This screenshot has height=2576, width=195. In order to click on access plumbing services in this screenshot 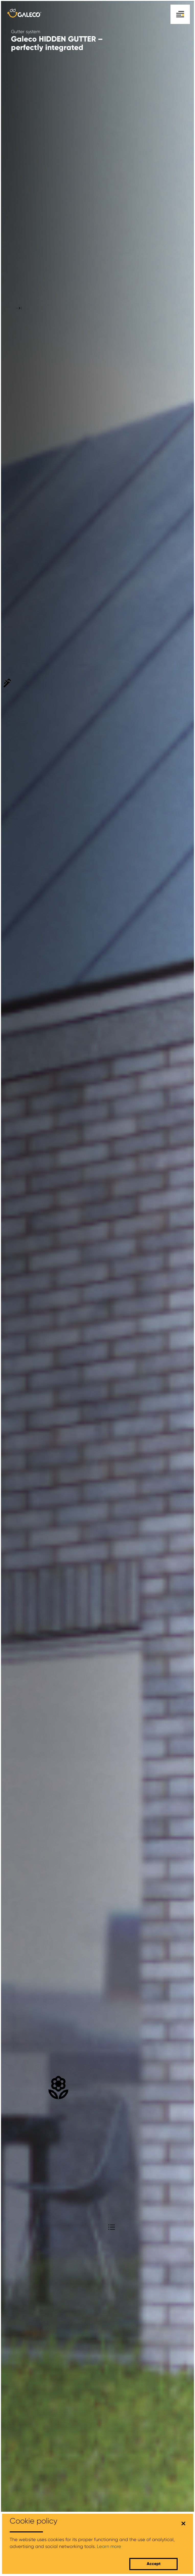, I will do `click(7, 683)`.